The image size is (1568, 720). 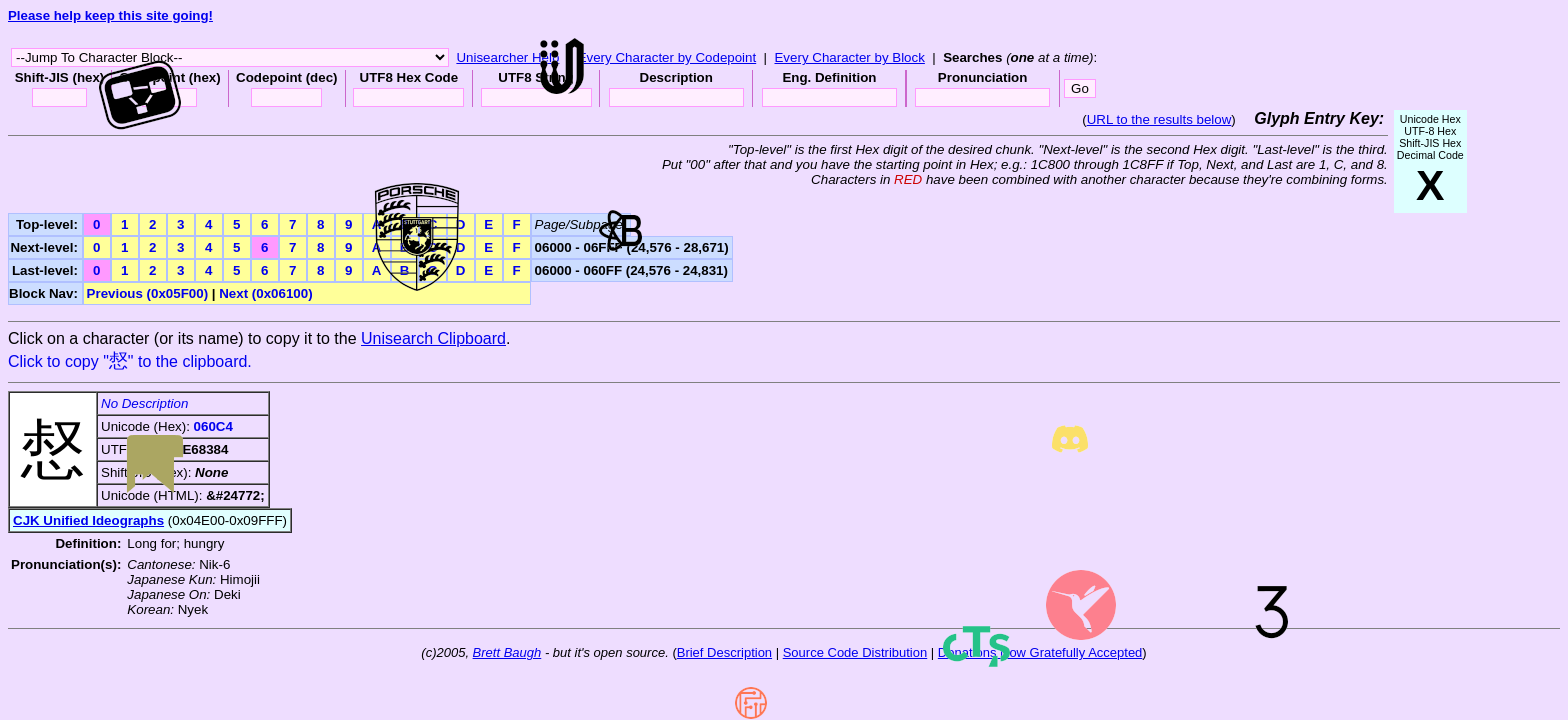 What do you see at coordinates (976, 646) in the screenshot?
I see `CTS corporation logo` at bounding box center [976, 646].